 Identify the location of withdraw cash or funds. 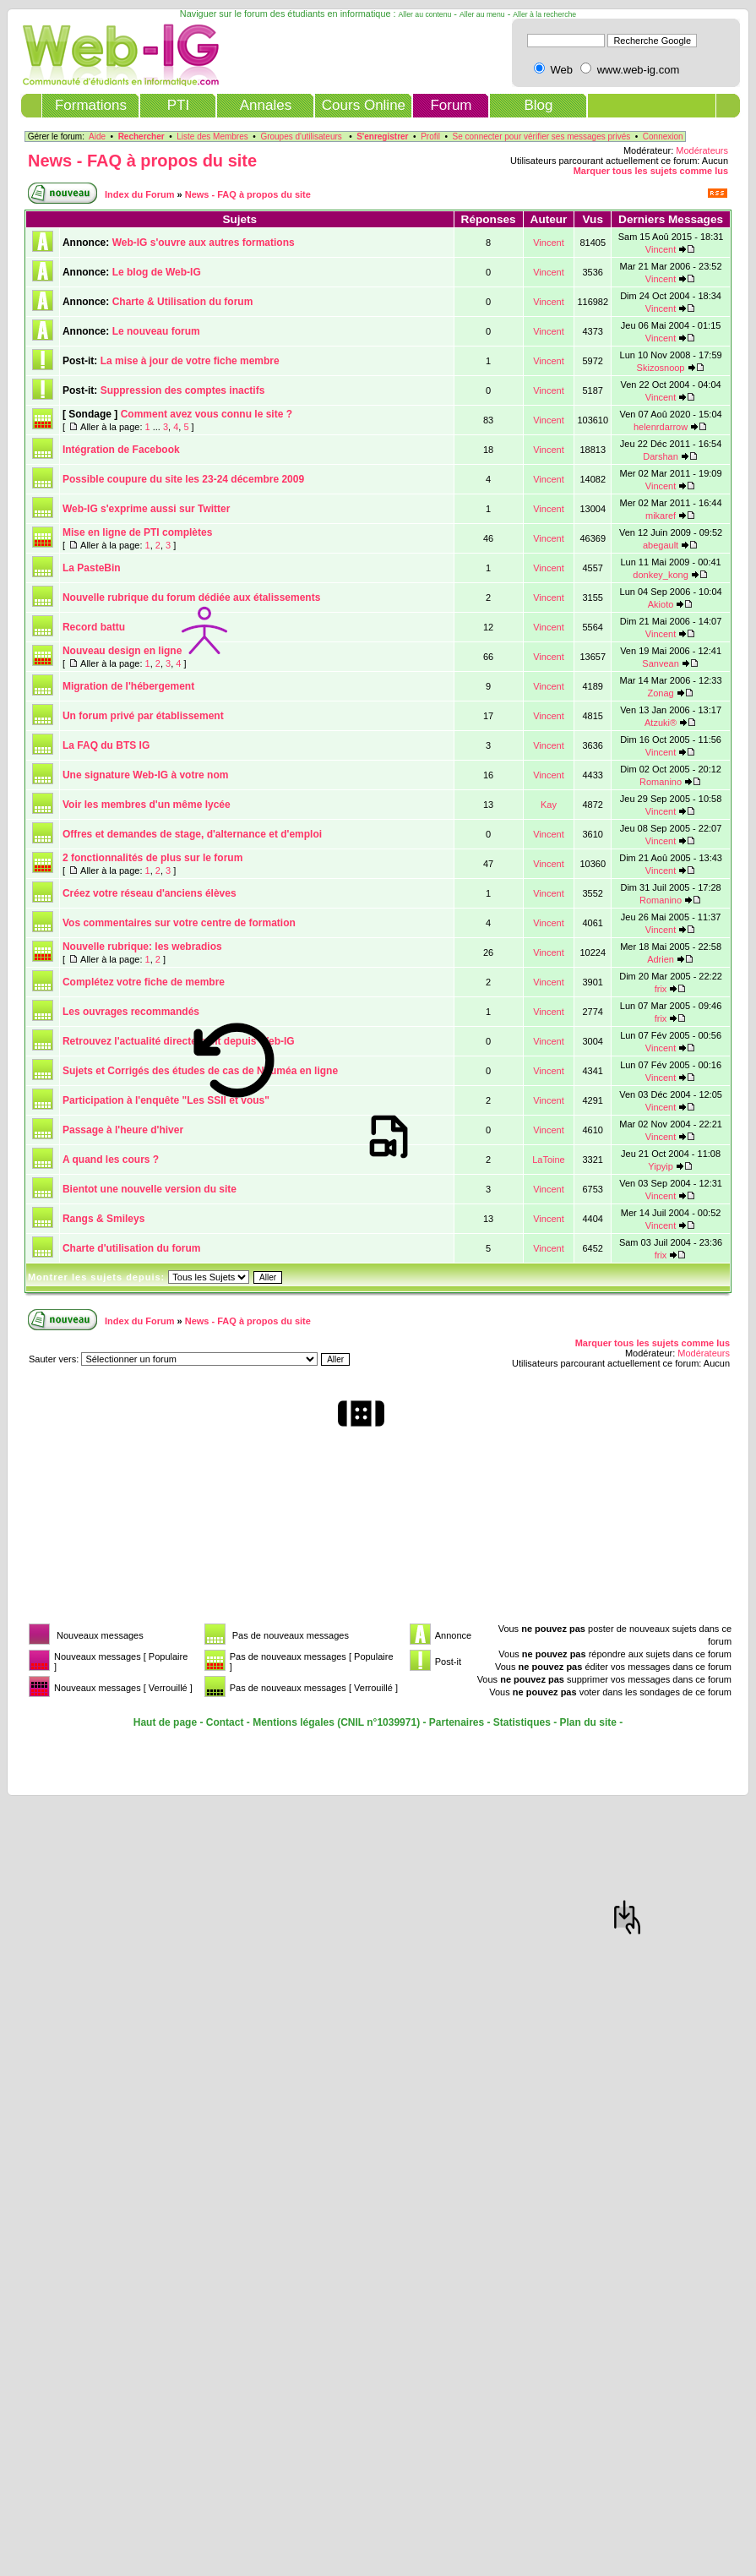
(625, 1917).